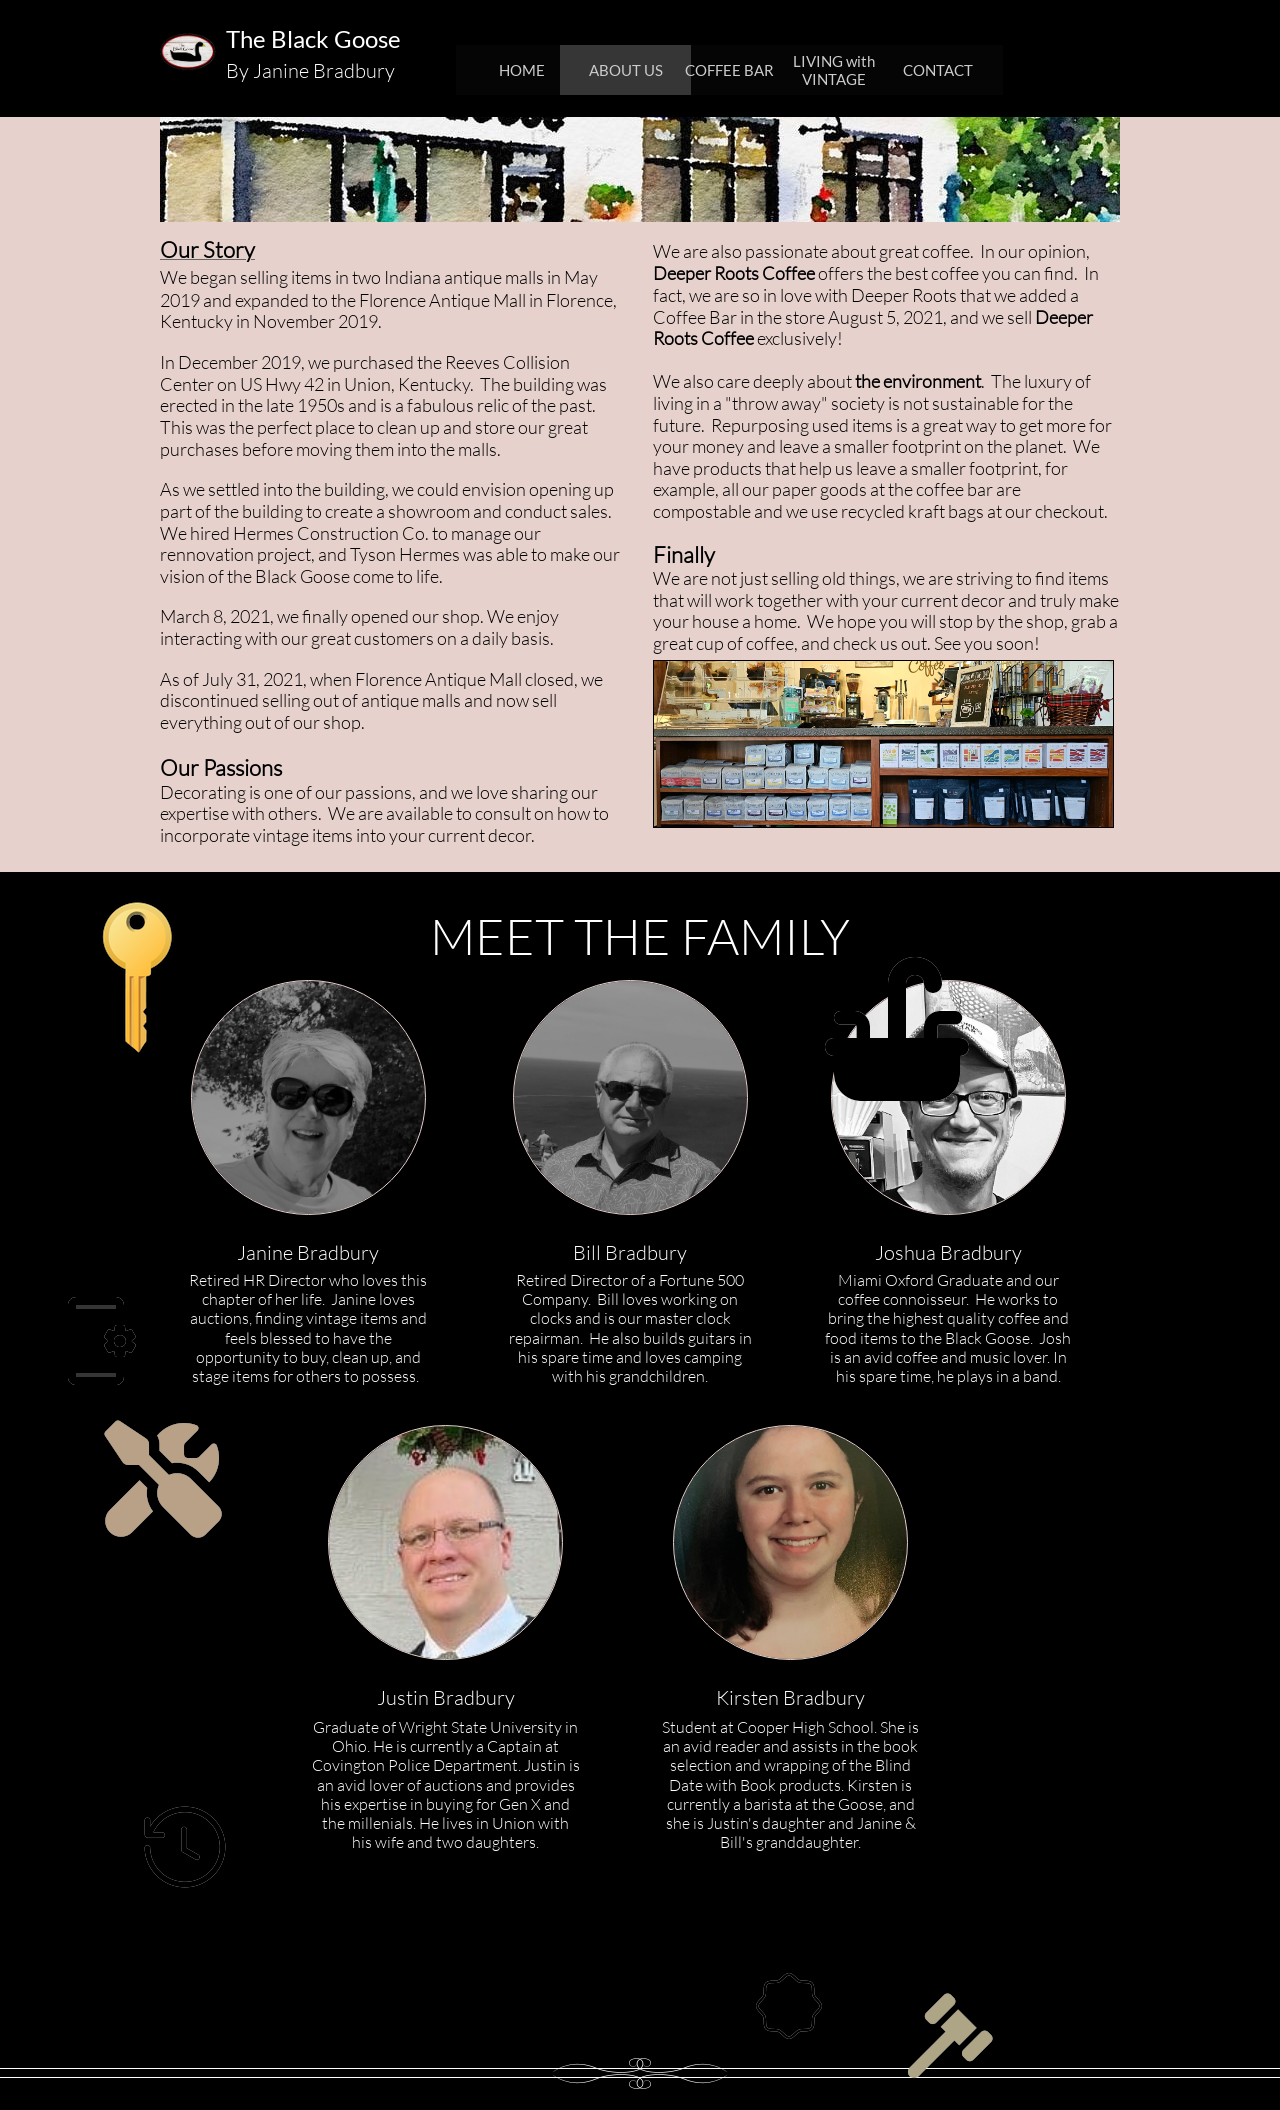 The image size is (1280, 2110). Describe the element at coordinates (947, 2038) in the screenshot. I see `access legal terms and conditions` at that location.